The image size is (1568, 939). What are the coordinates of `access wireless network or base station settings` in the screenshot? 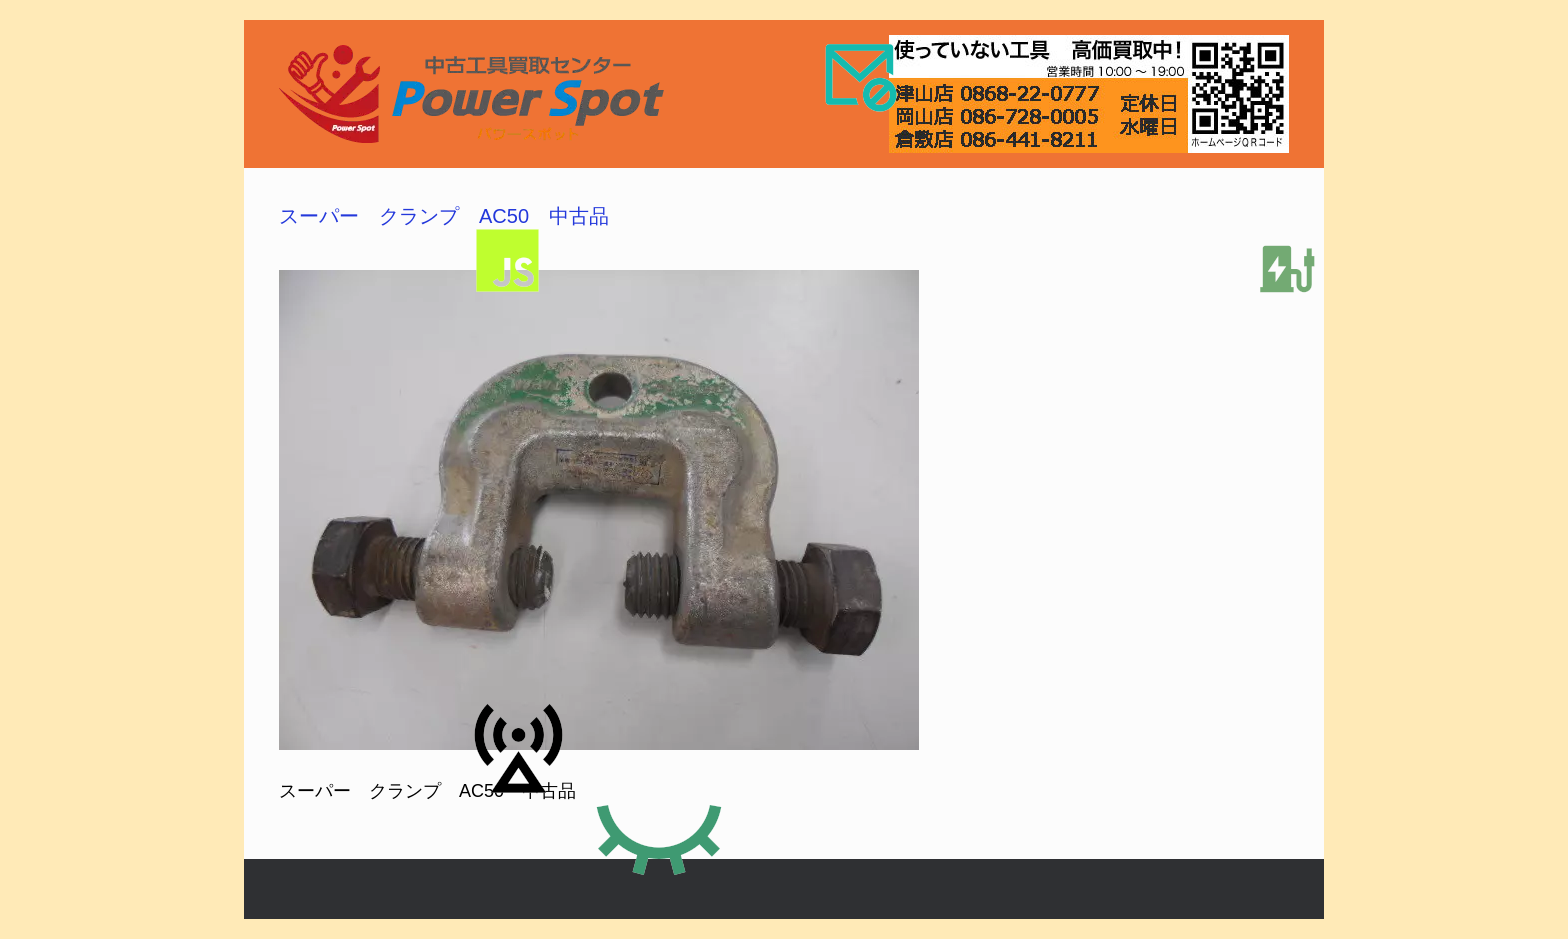 It's located at (518, 746).